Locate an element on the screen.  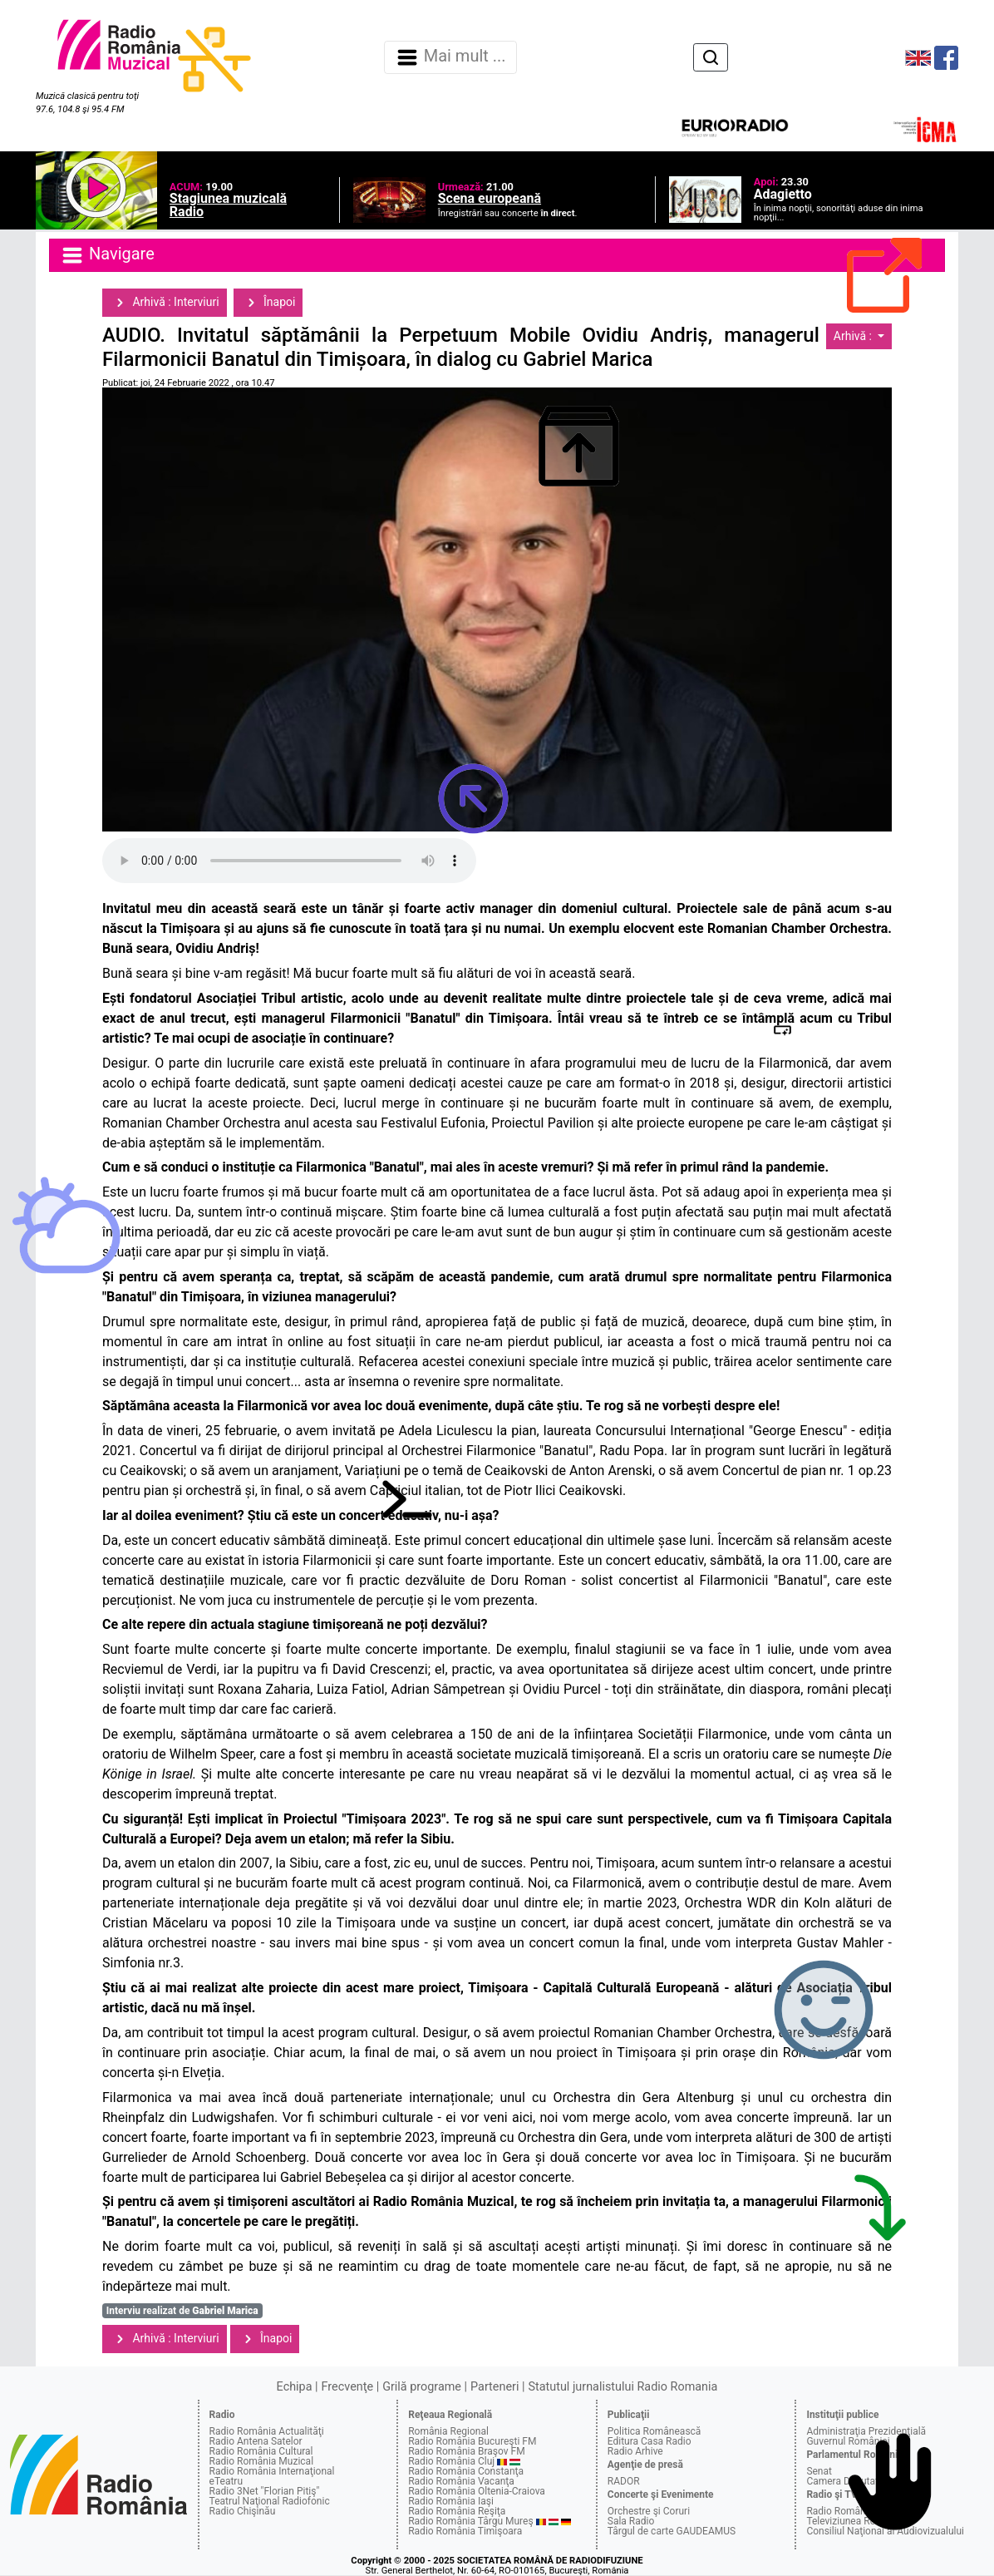
view current weather conditions is located at coordinates (66, 1226).